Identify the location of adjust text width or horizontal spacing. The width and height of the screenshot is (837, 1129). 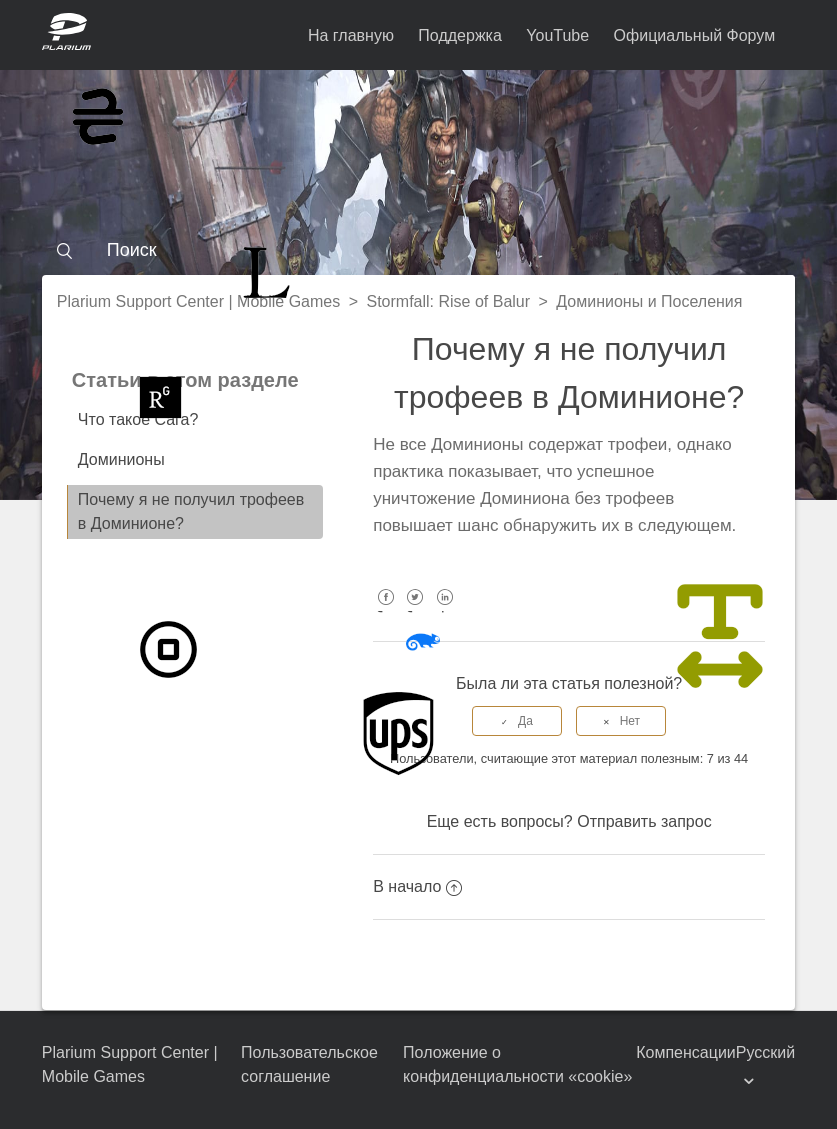
(720, 633).